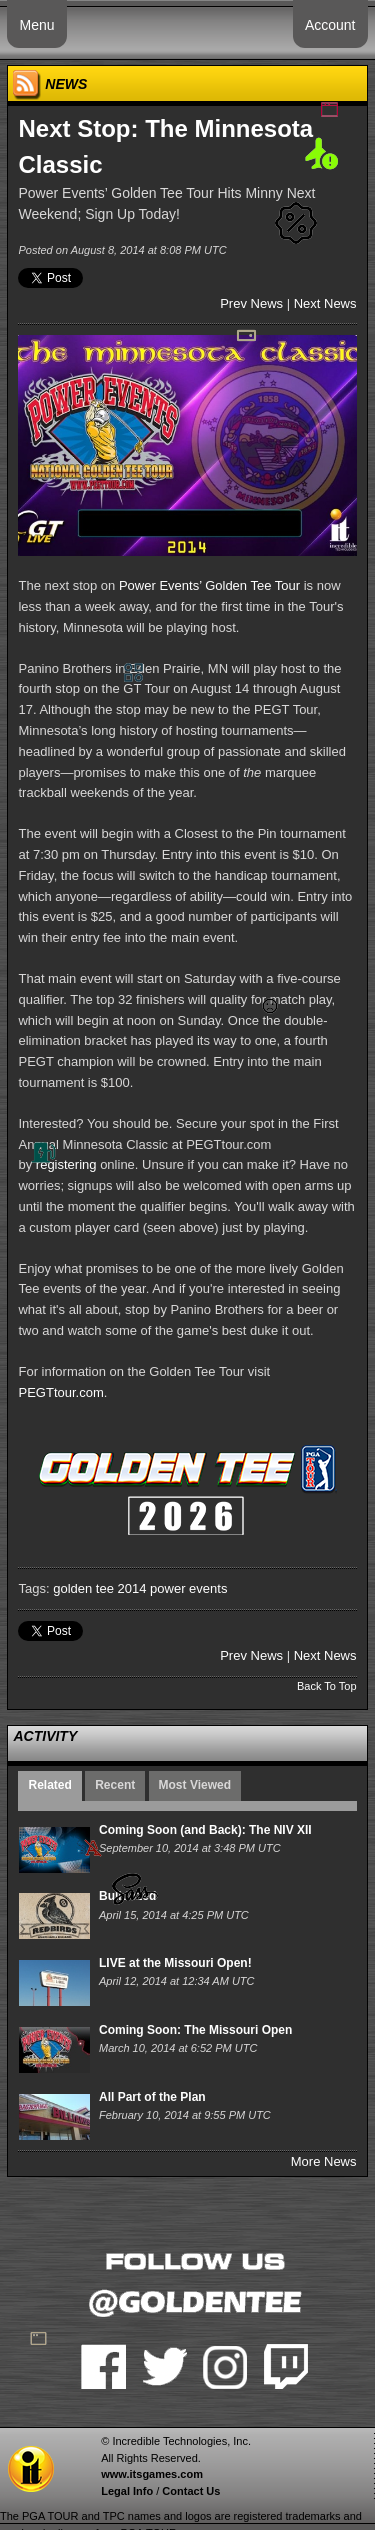 This screenshot has height=2530, width=375. Describe the element at coordinates (38, 2338) in the screenshot. I see `open a new application window` at that location.